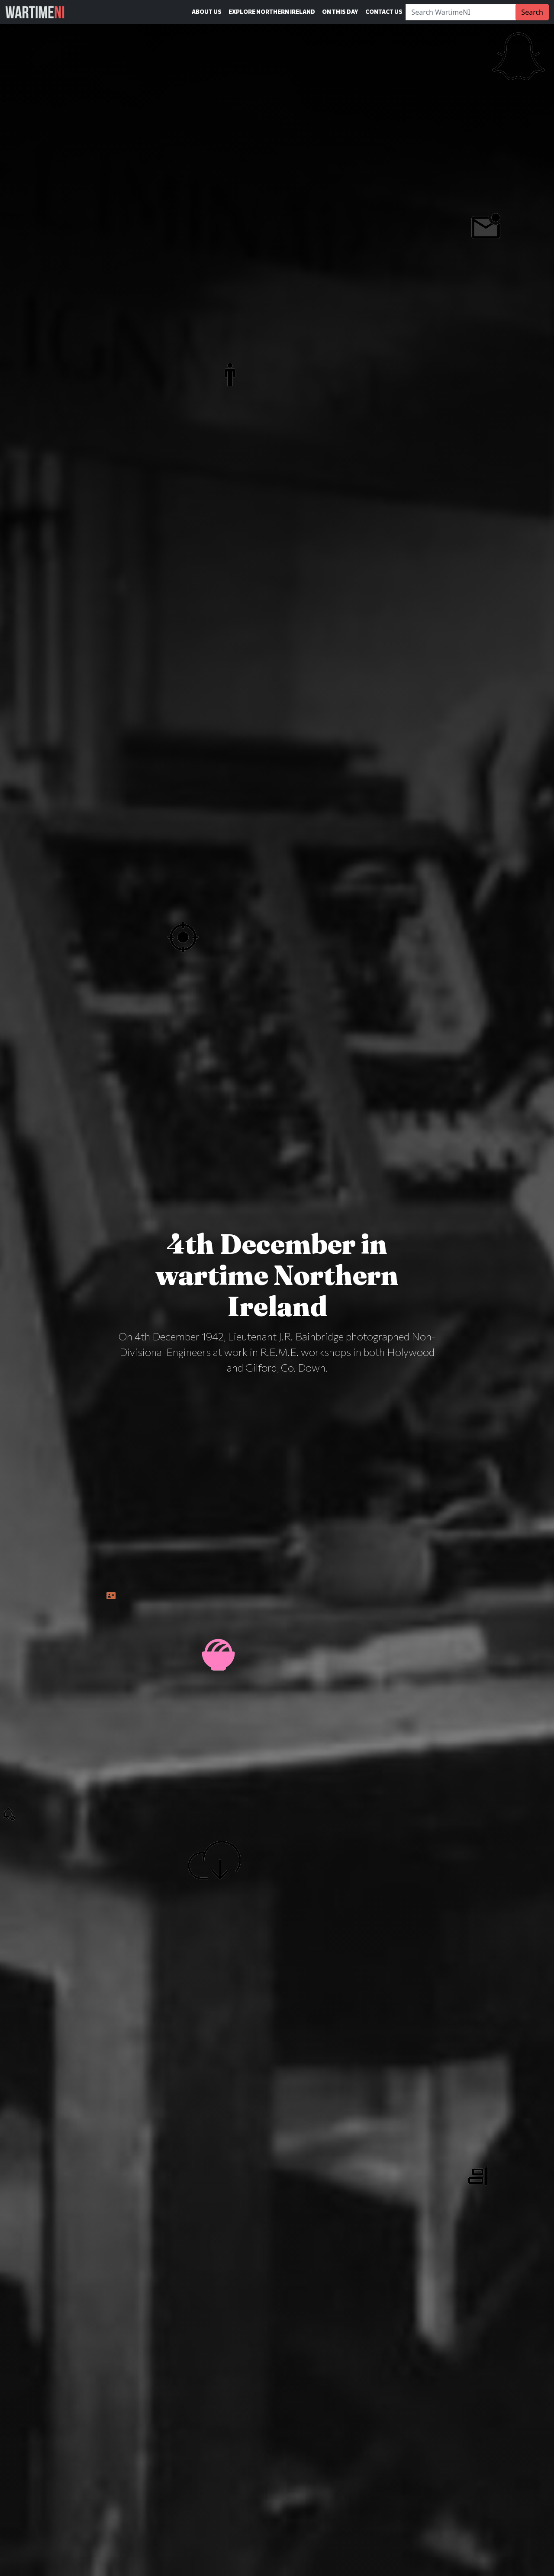 The width and height of the screenshot is (554, 2576). Describe the element at coordinates (8, 1814) in the screenshot. I see `mute or disable notifications` at that location.